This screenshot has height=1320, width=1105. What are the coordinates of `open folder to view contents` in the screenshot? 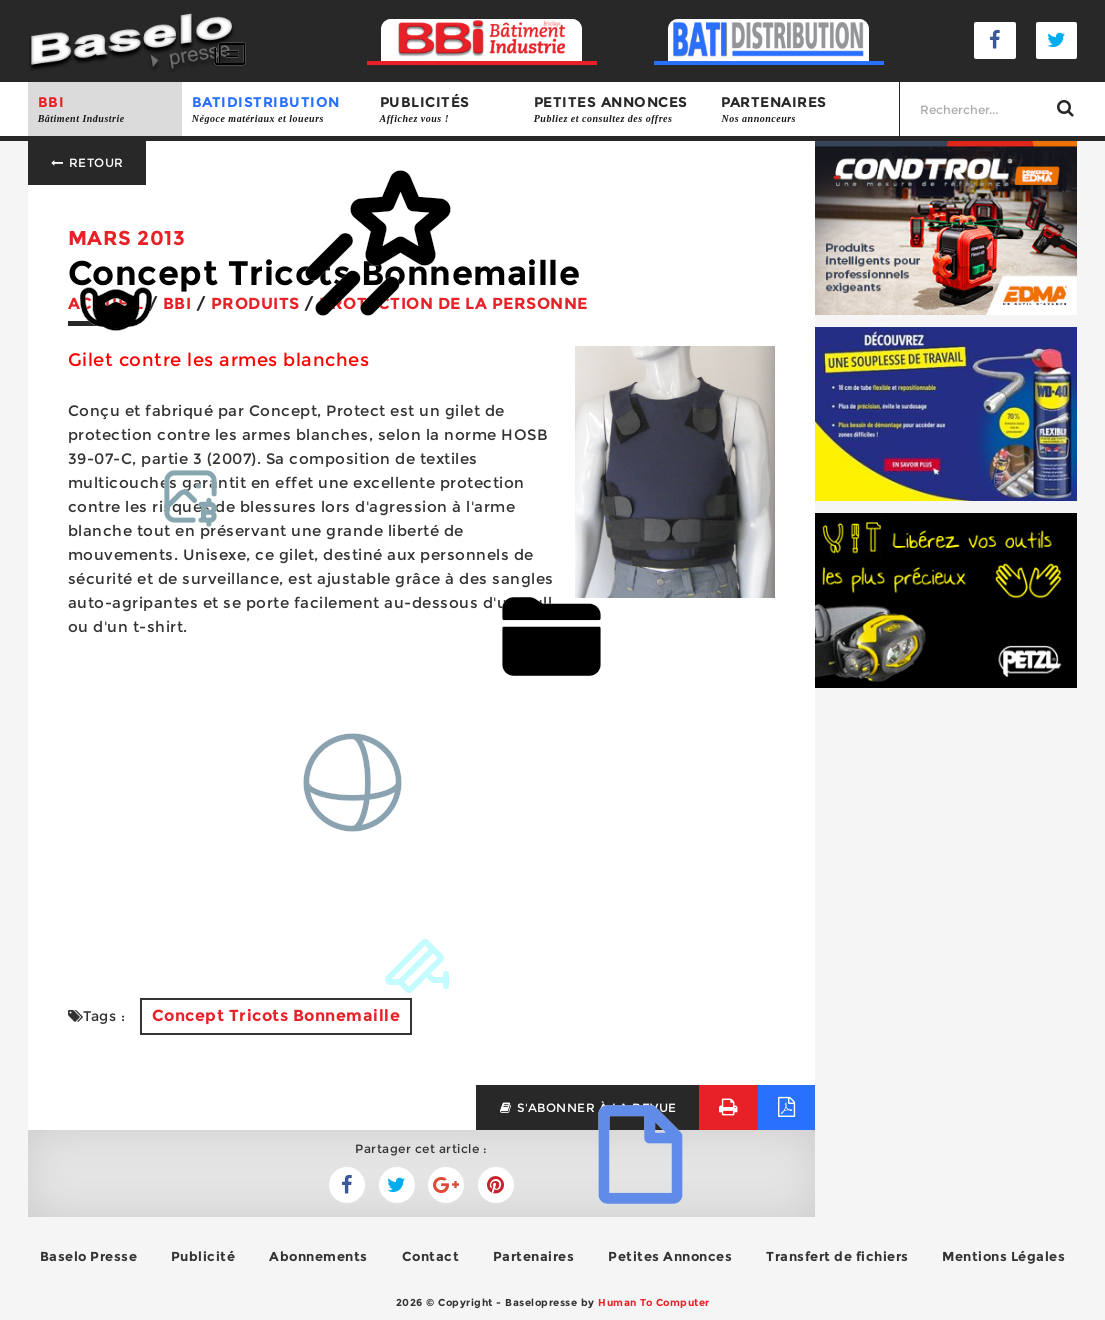 It's located at (551, 636).